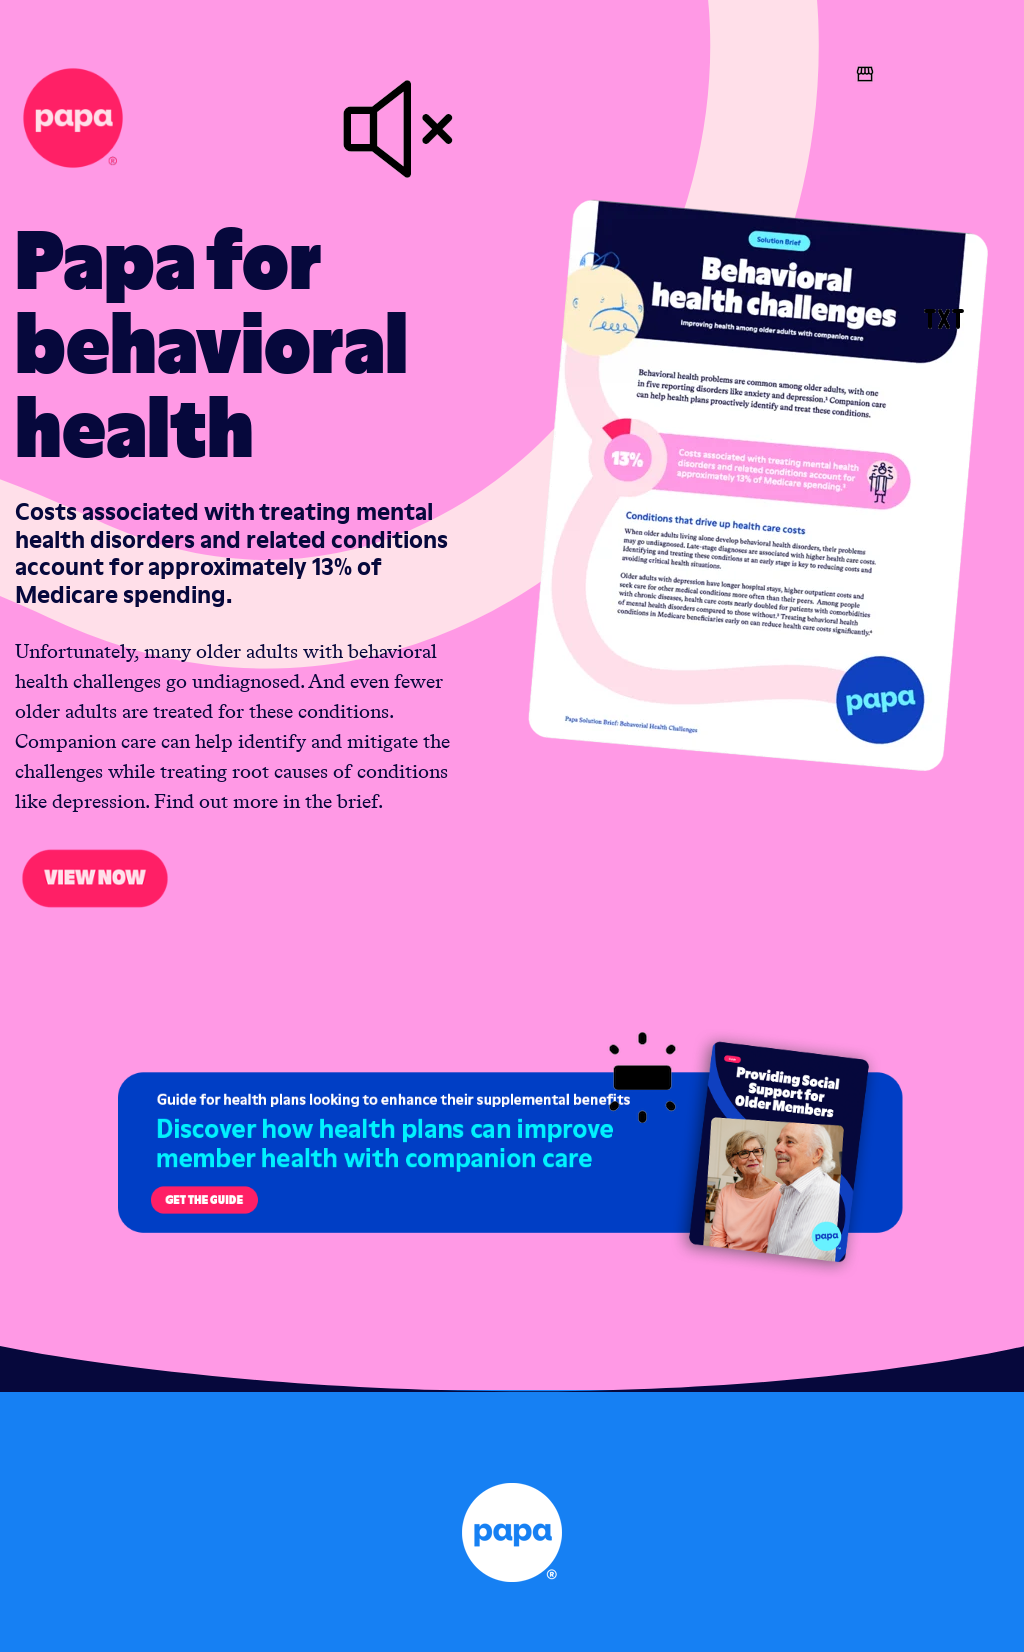 The width and height of the screenshot is (1024, 1652). What do you see at coordinates (642, 1077) in the screenshot?
I see `adjust screen brightness settings` at bounding box center [642, 1077].